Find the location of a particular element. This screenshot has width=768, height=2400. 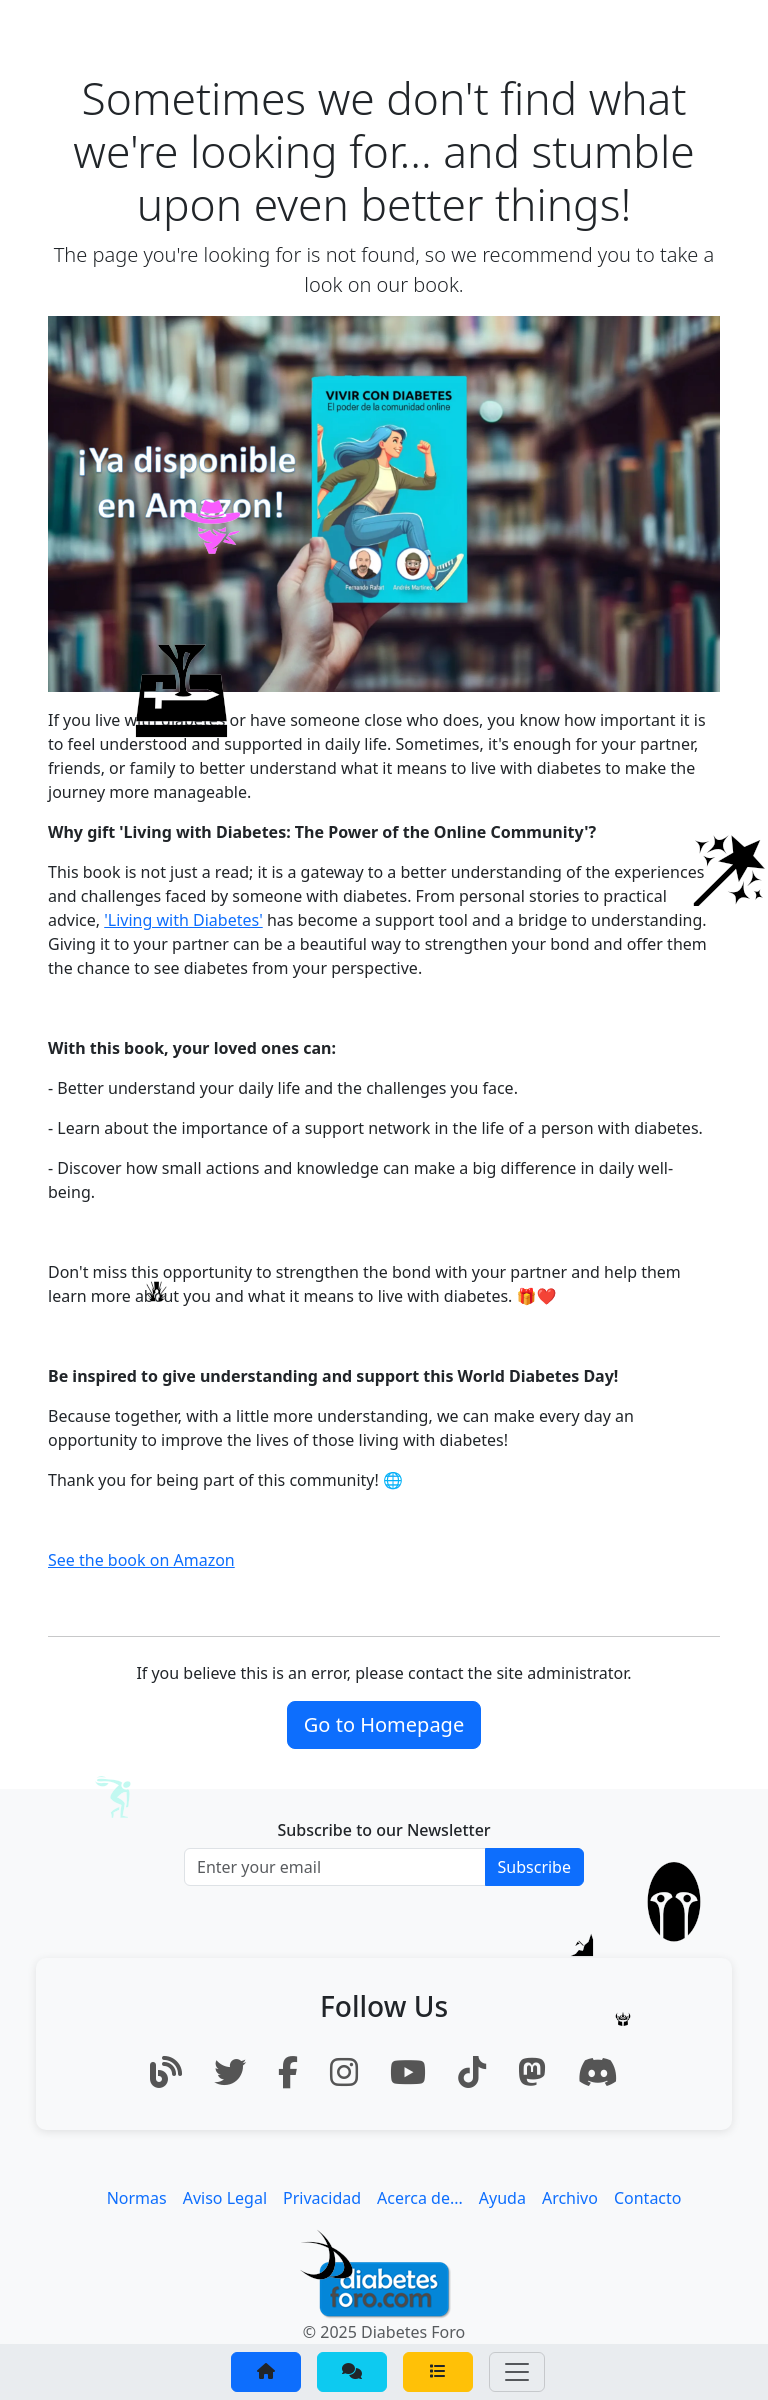

indicates sadness or crying emotion in game is located at coordinates (674, 1902).